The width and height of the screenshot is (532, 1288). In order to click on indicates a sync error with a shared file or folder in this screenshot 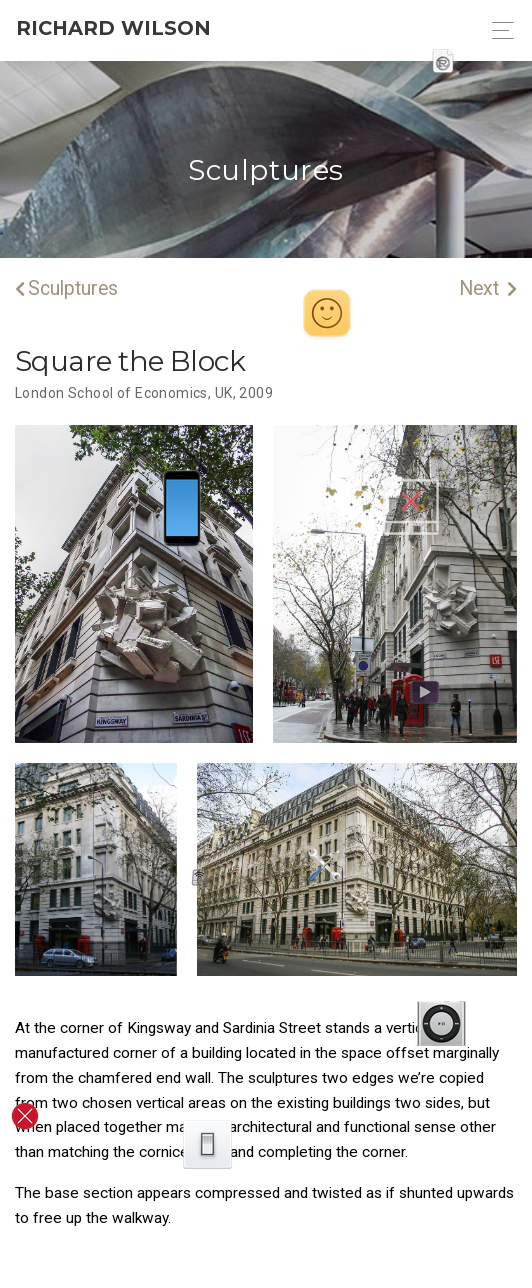, I will do `click(25, 1116)`.